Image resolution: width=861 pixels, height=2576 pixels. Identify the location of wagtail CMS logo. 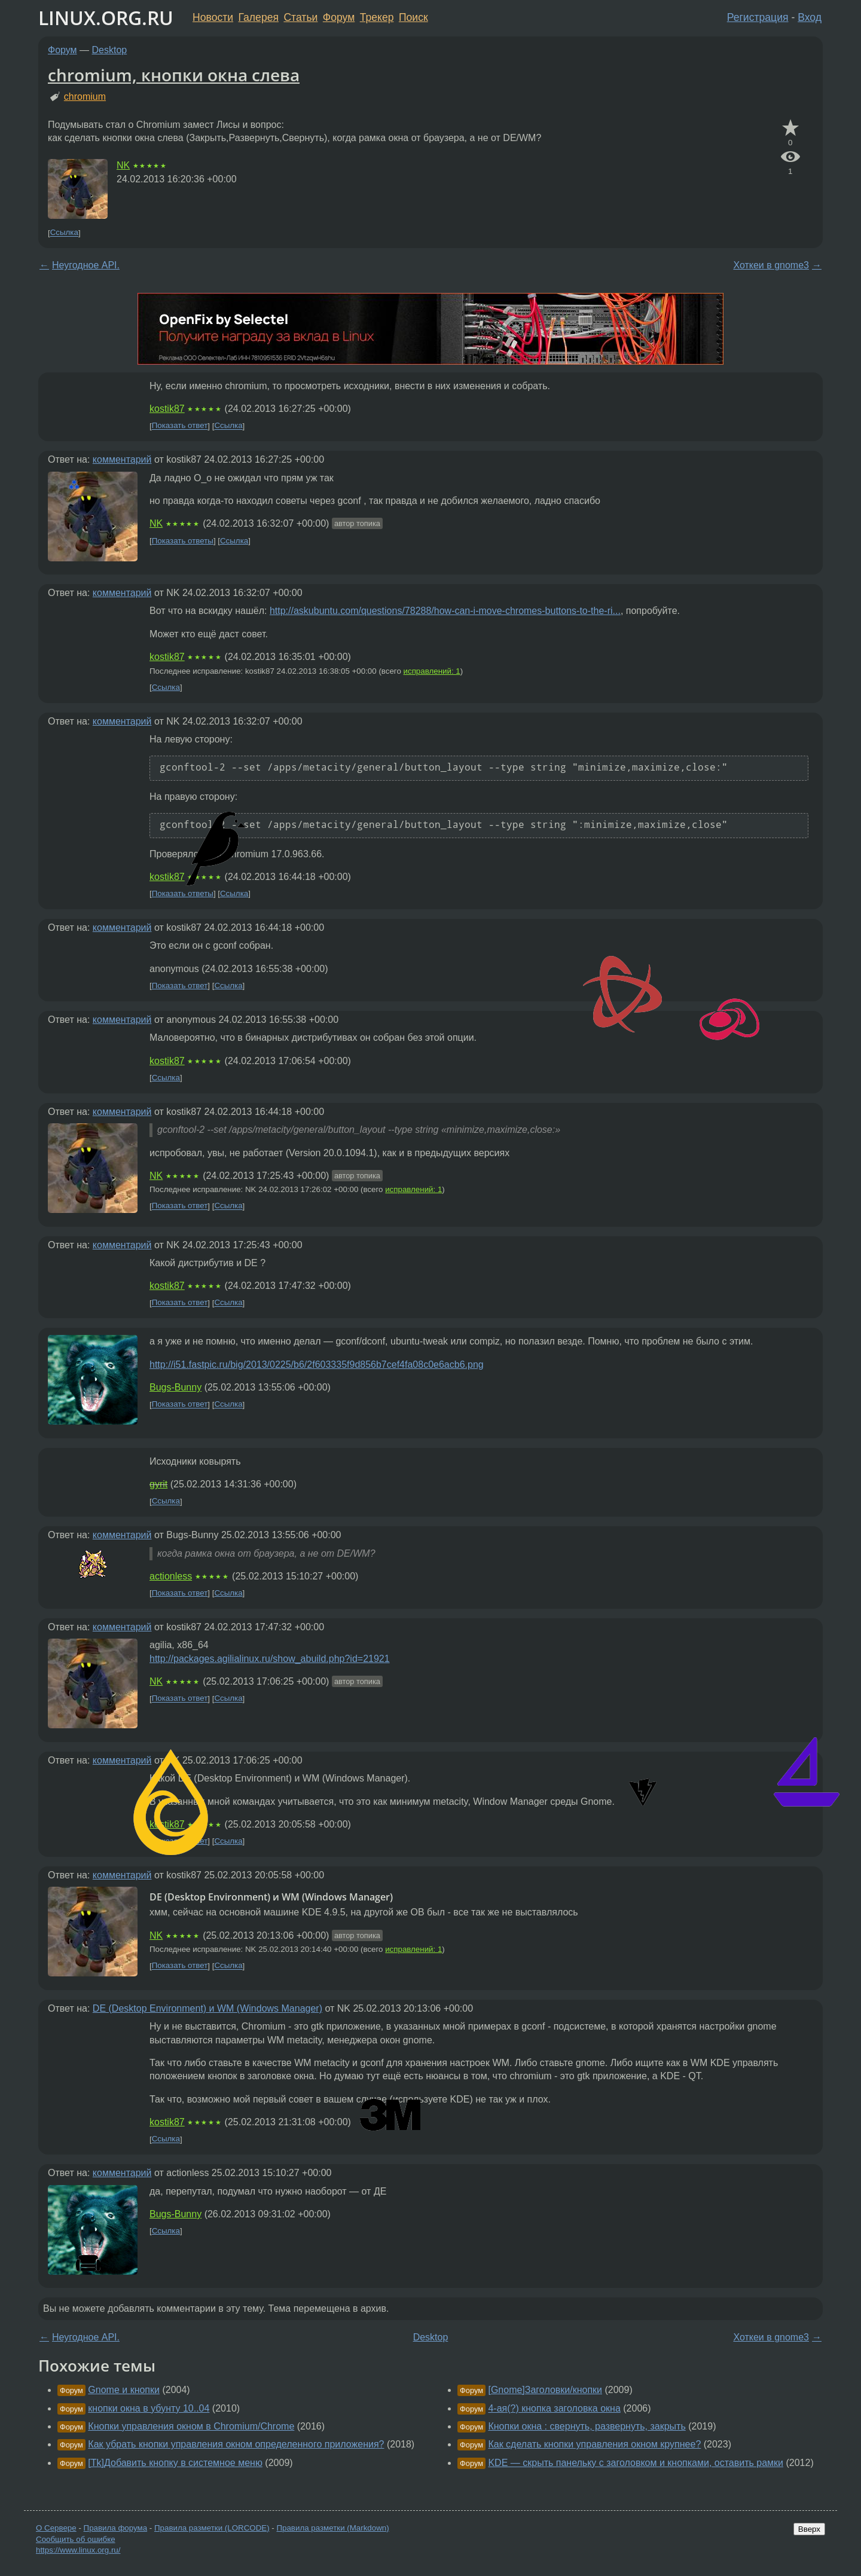
(216, 849).